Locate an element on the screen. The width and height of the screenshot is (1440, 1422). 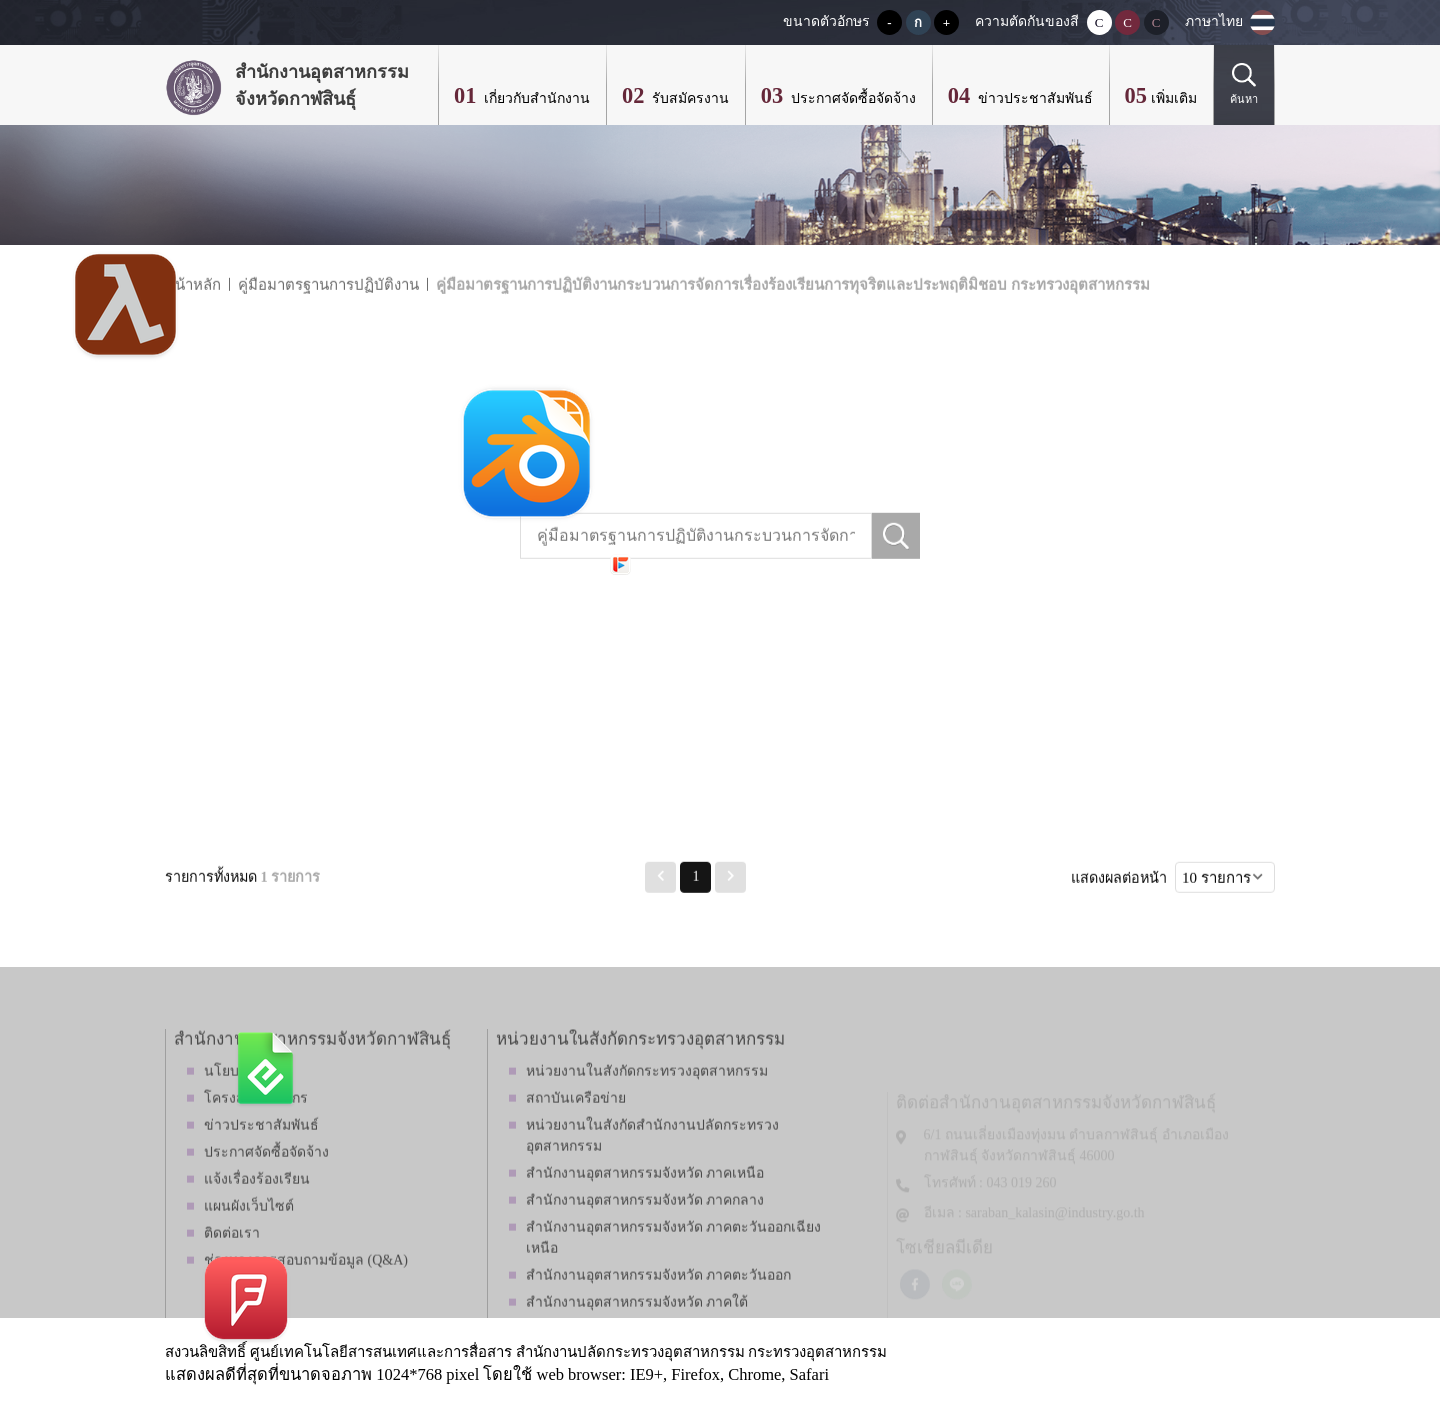
open Blender 3D modeling application is located at coordinates (527, 453).